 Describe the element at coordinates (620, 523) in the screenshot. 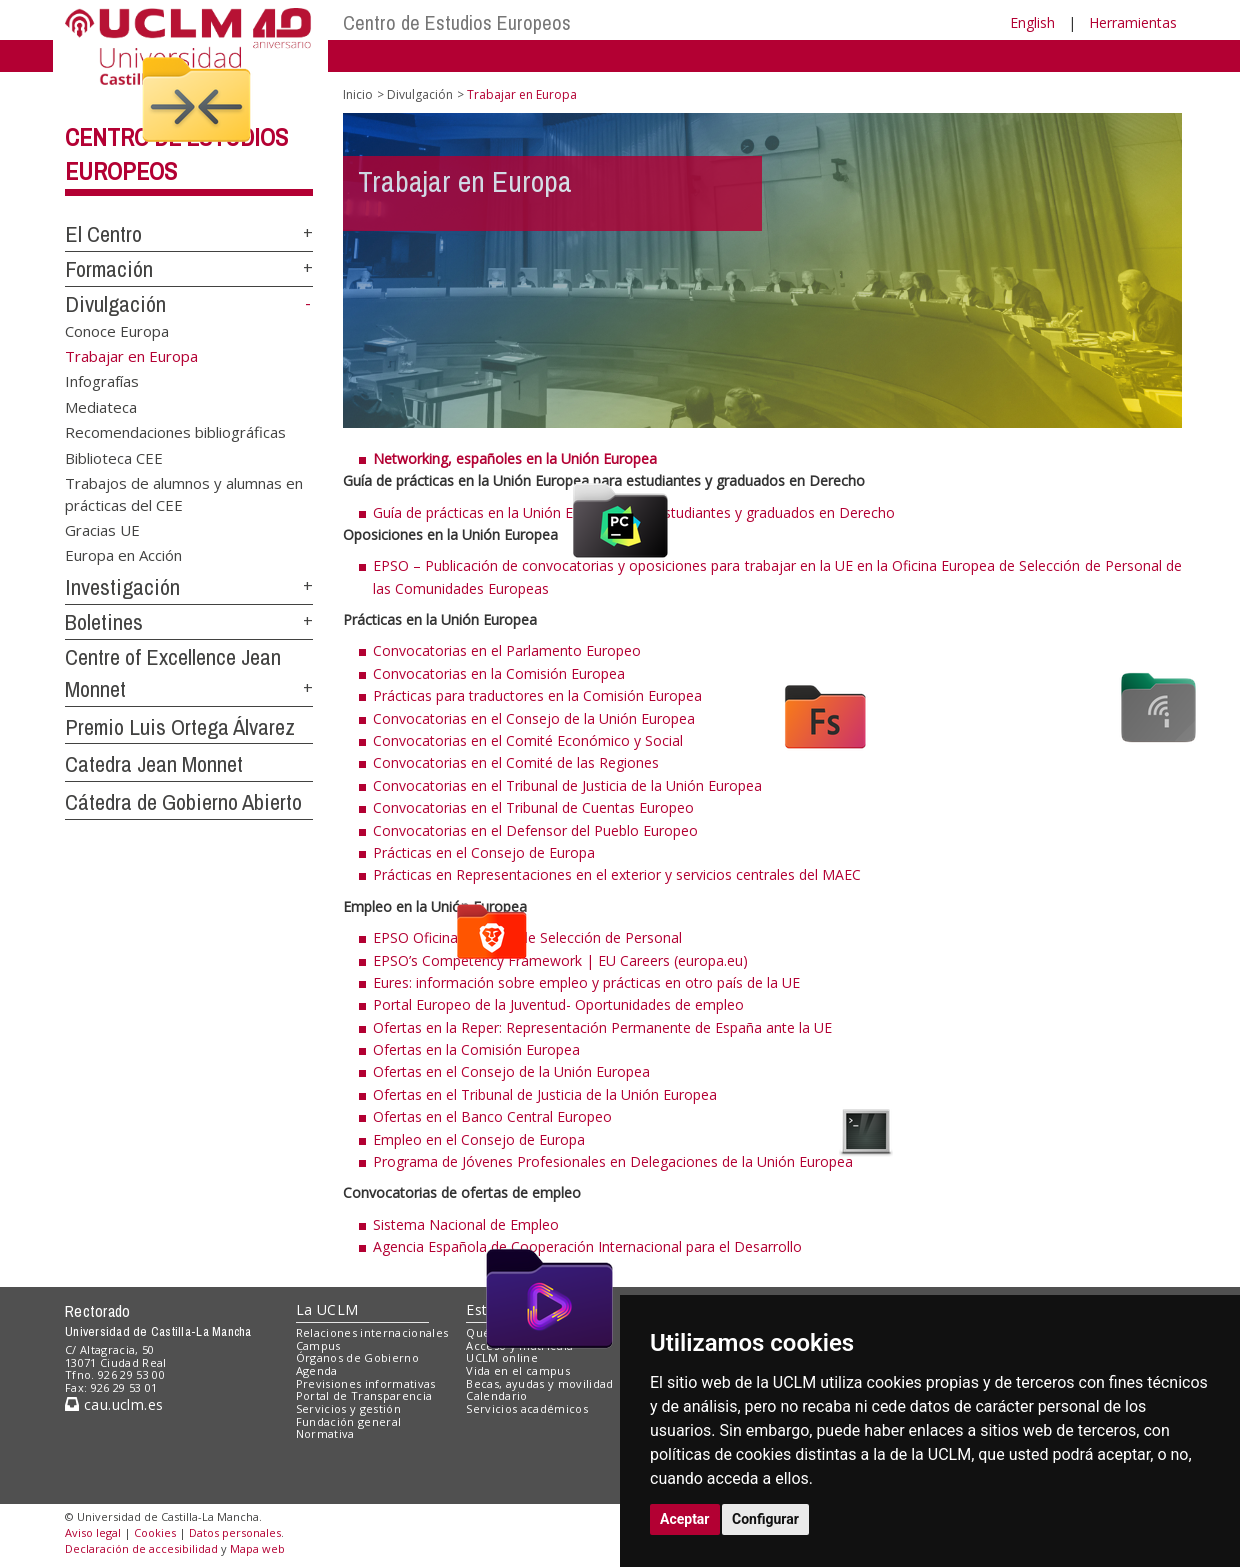

I see `open pycharm project folder` at that location.